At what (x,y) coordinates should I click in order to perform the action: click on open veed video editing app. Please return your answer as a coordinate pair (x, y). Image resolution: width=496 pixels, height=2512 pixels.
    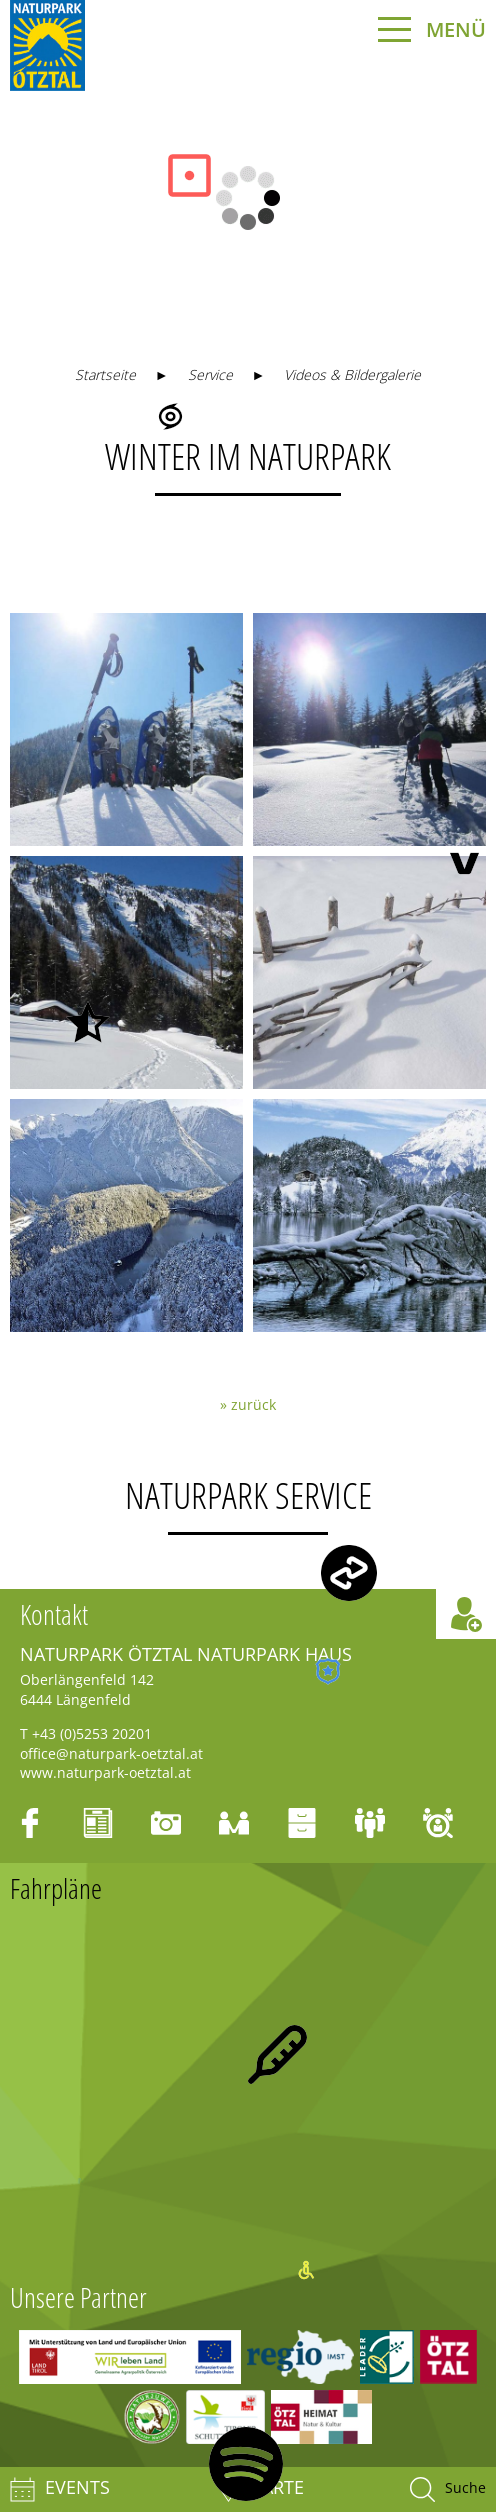
    Looking at the image, I should click on (464, 863).